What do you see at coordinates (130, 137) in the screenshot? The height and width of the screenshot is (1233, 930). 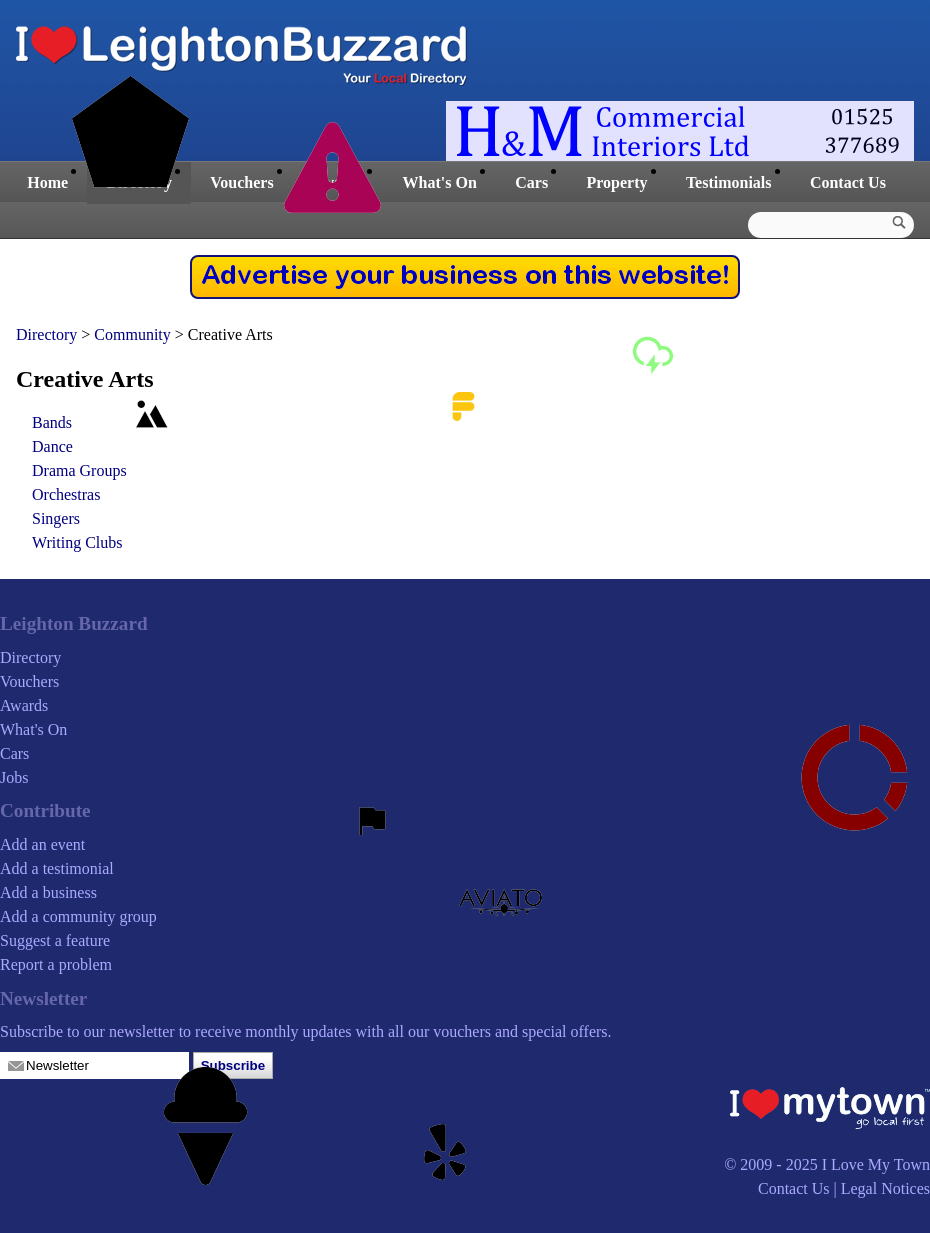 I see `pentagon shape tool for design applications` at bounding box center [130, 137].